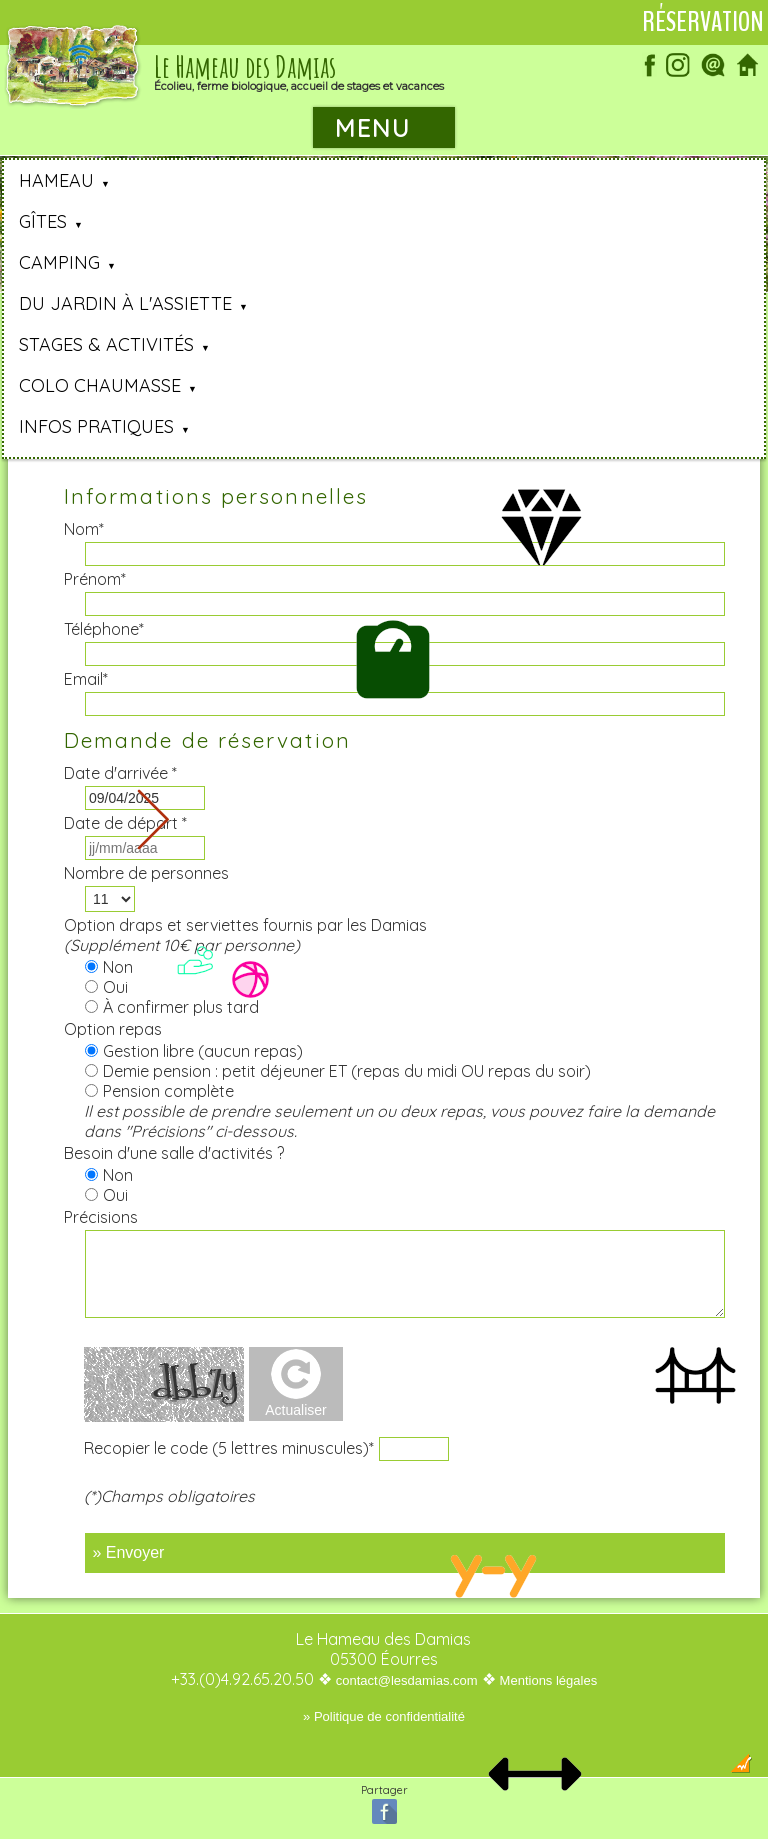 This screenshot has width=768, height=1839. I want to click on resize element horizontally, so click(535, 1774).